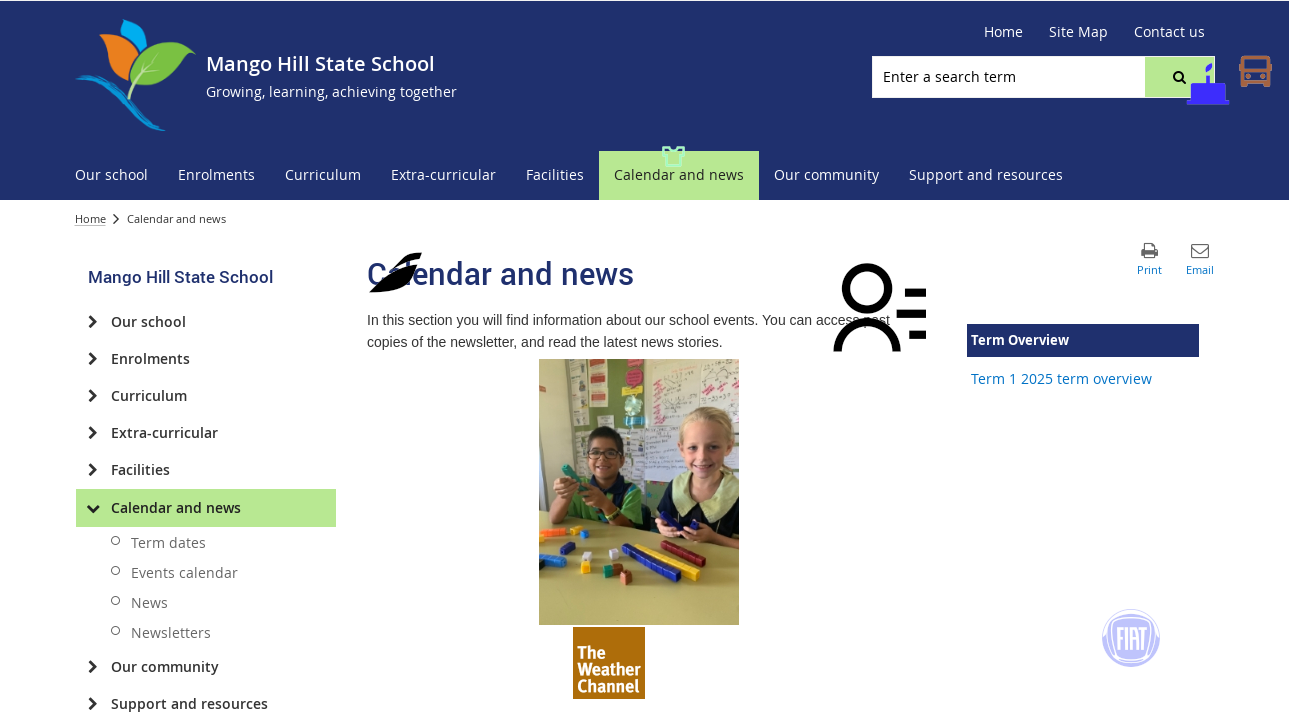 The image size is (1289, 720). Describe the element at coordinates (609, 663) in the screenshot. I see `open the weather channel app` at that location.